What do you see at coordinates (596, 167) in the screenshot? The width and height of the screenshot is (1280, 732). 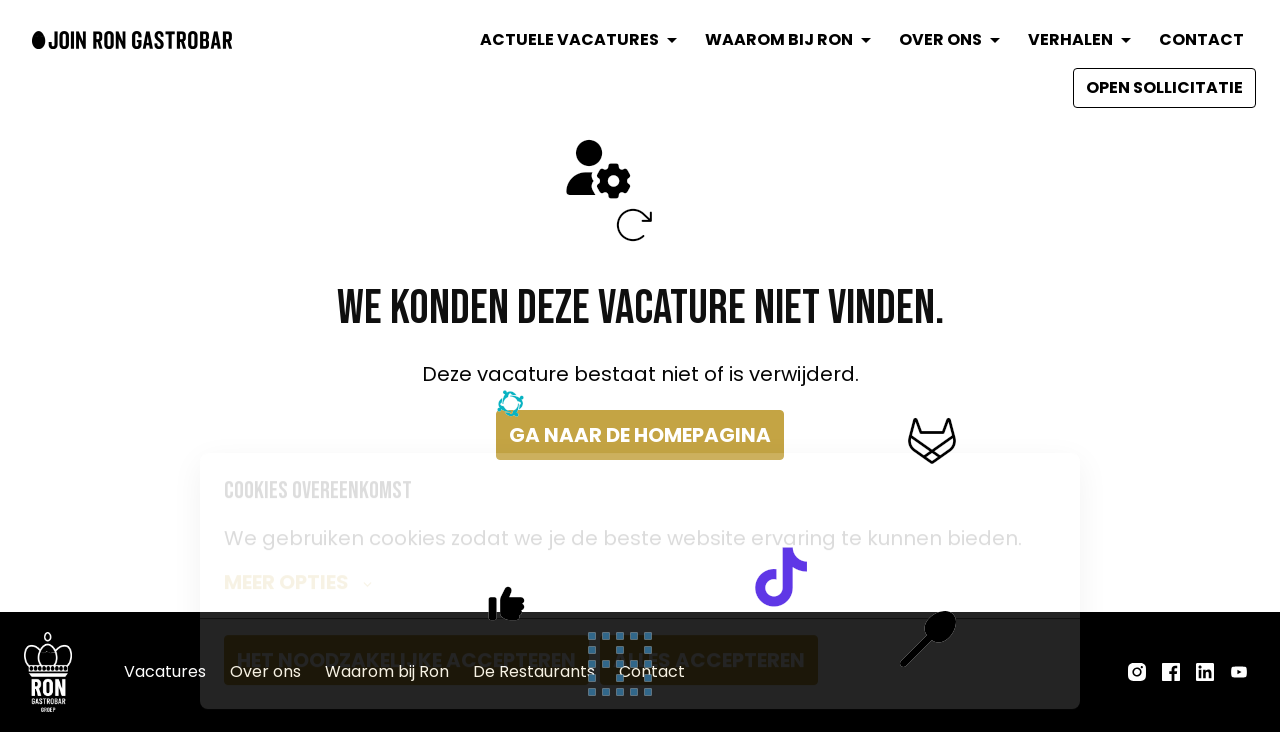 I see `access user settings or preferences` at bounding box center [596, 167].